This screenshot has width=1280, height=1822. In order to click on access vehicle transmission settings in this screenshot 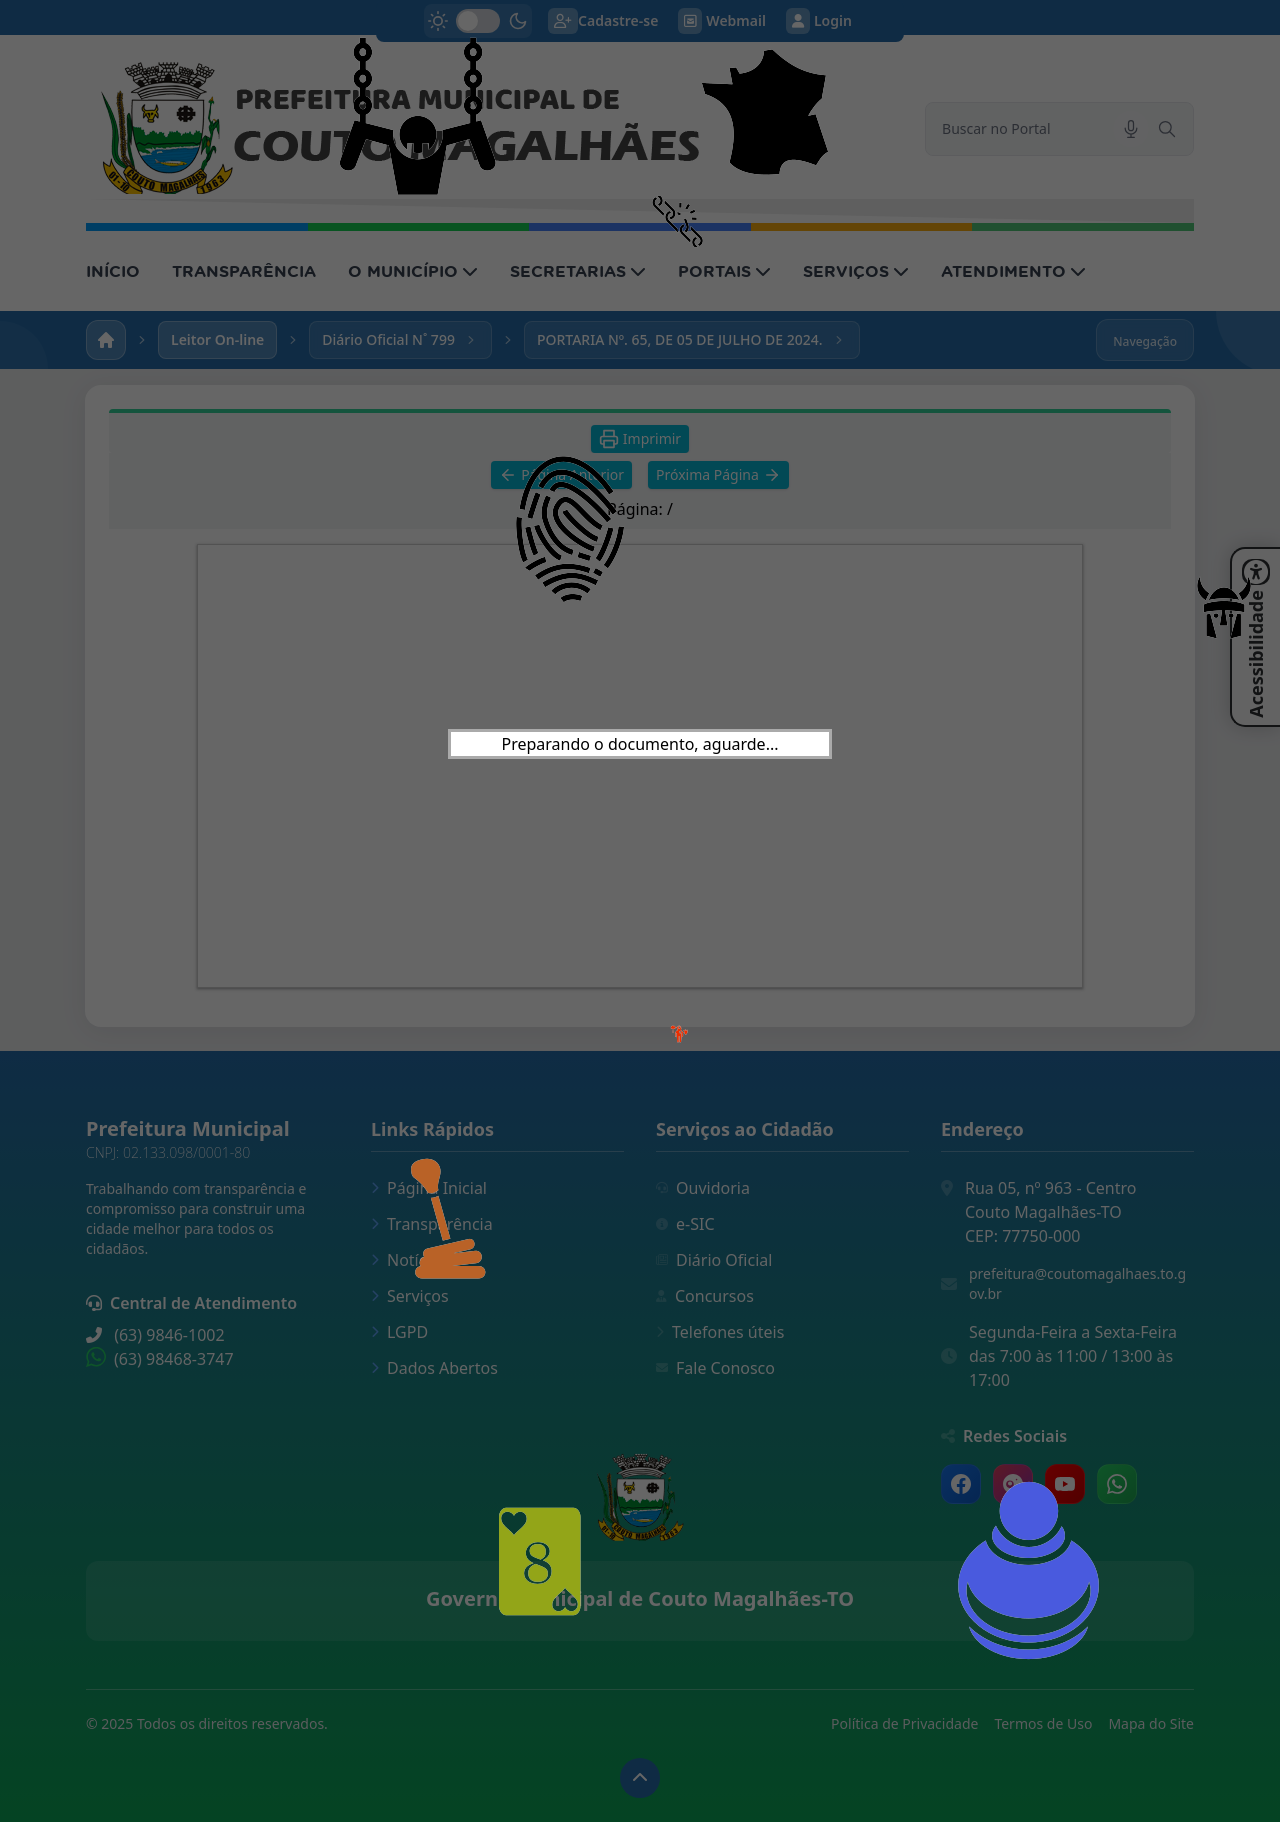, I will do `click(447, 1218)`.